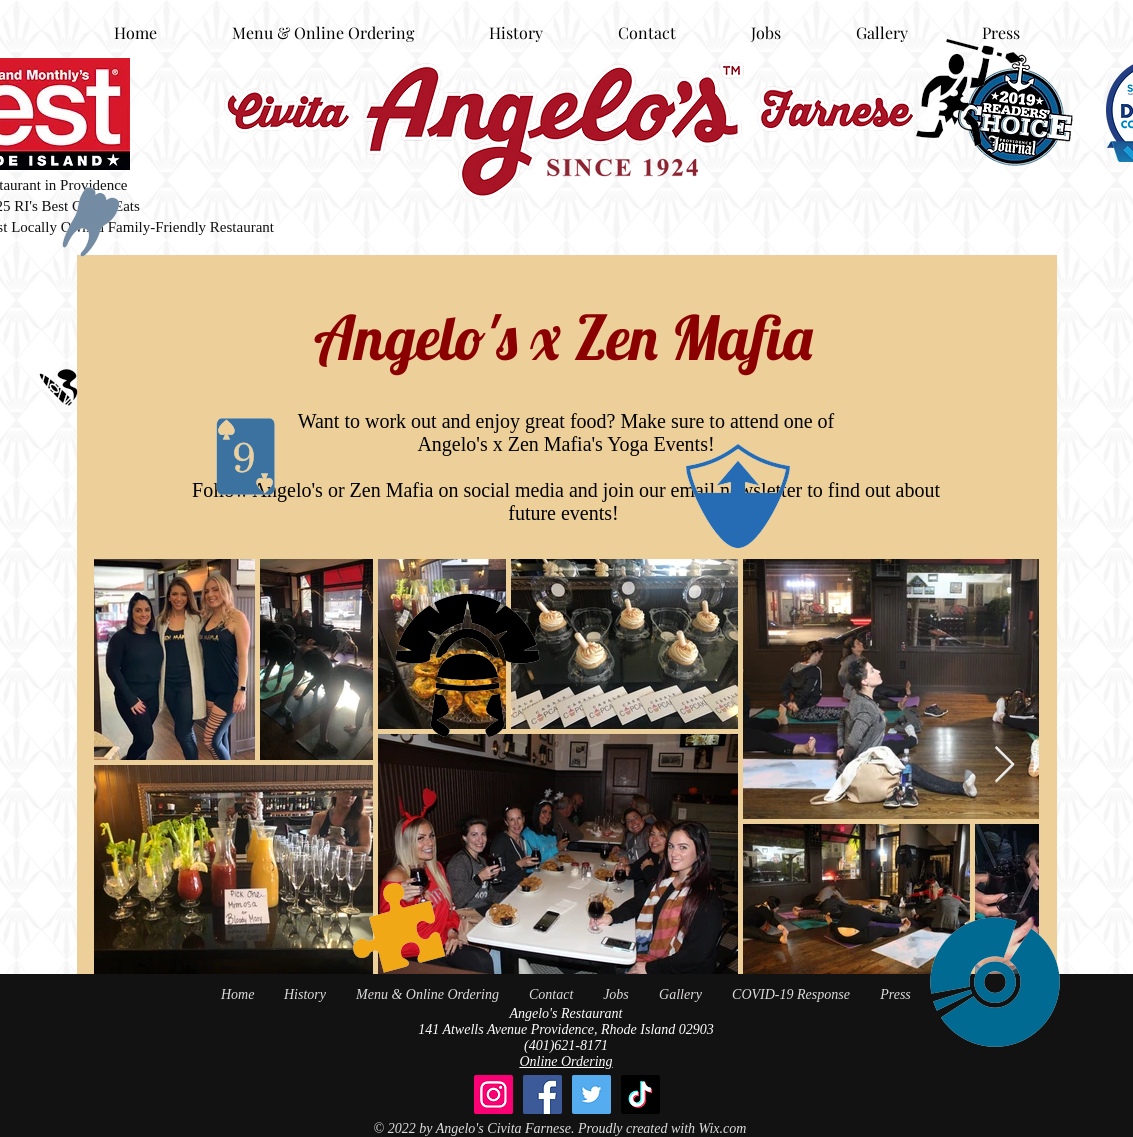  Describe the element at coordinates (467, 665) in the screenshot. I see `select roman or ancient warrior character class` at that location.